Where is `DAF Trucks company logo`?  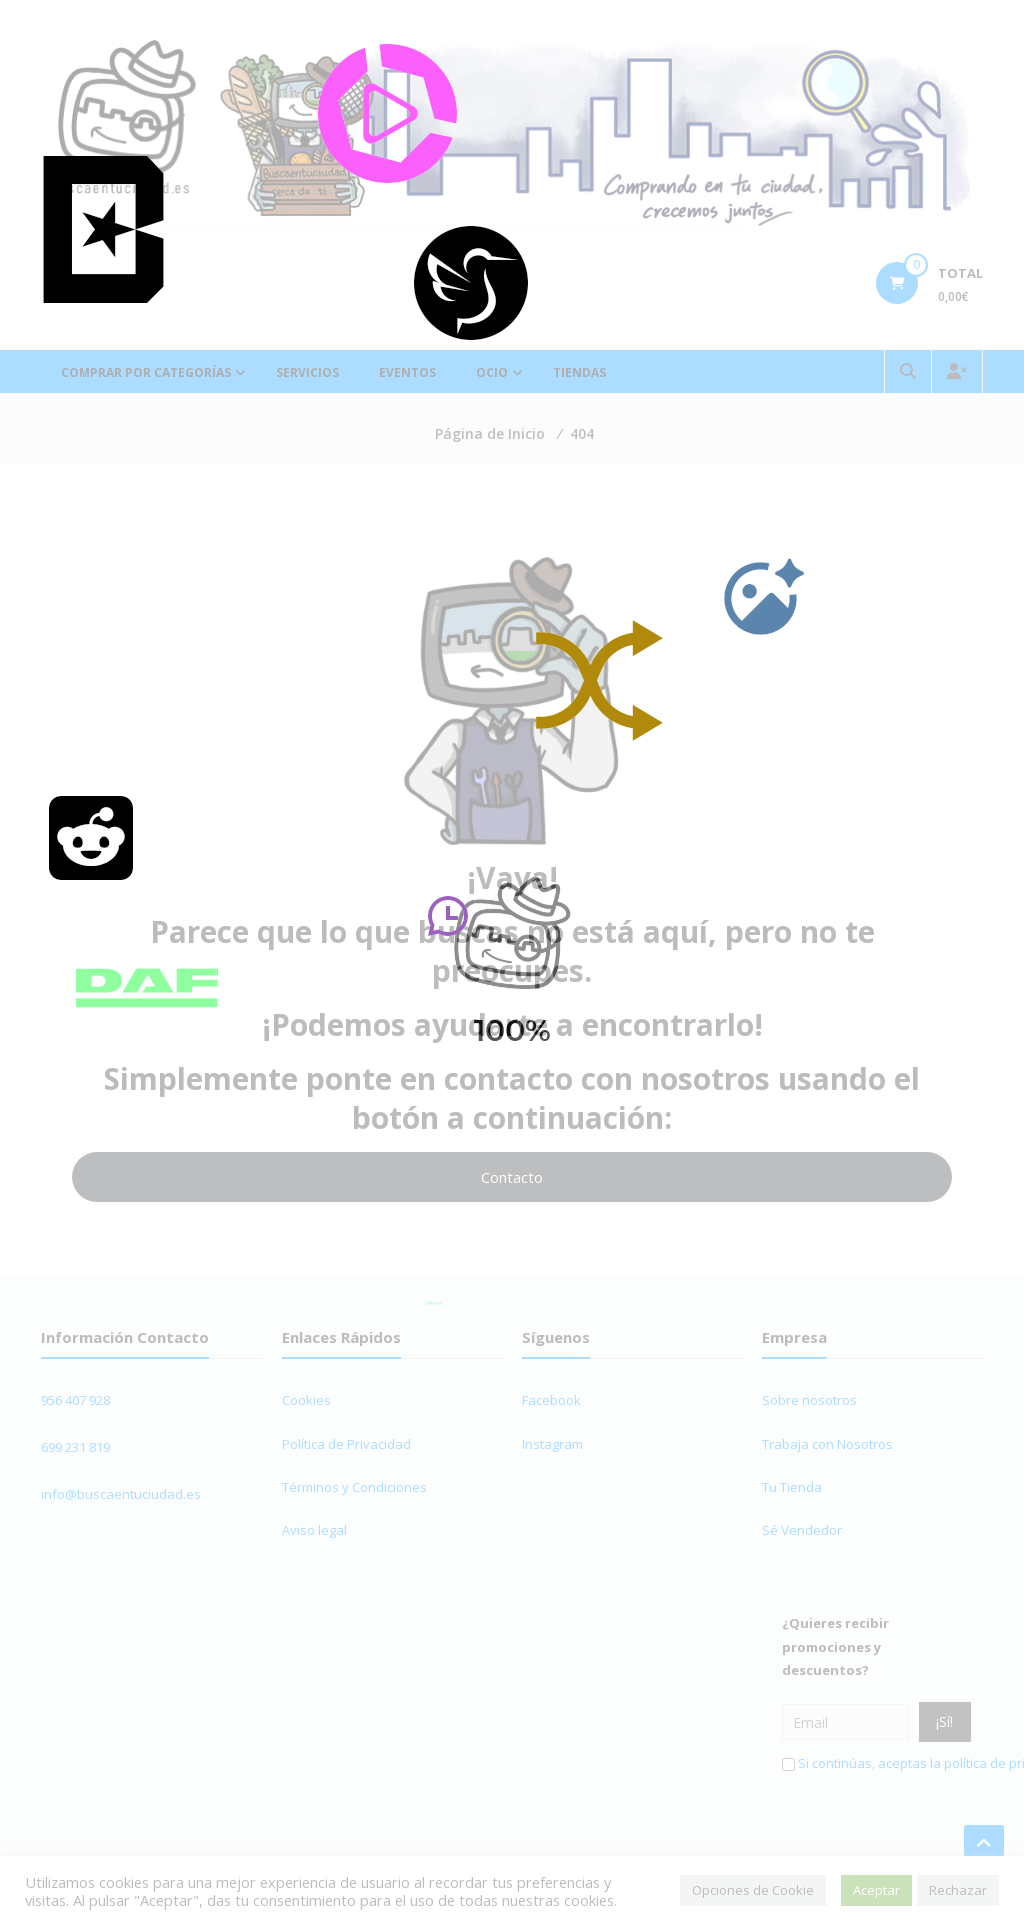 DAF Trucks company logo is located at coordinates (147, 988).